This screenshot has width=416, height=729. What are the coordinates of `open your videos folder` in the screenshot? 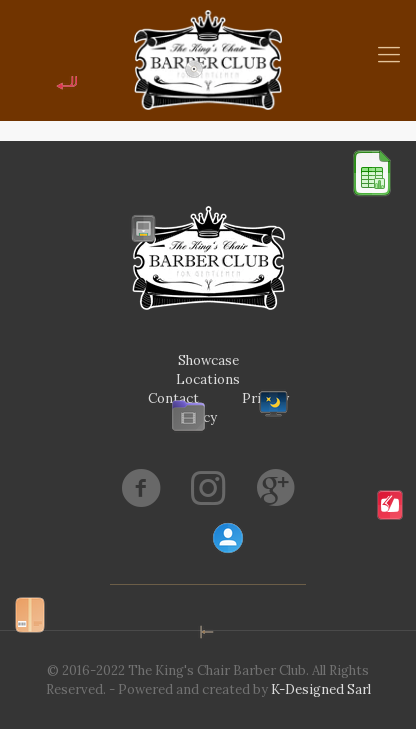 It's located at (188, 415).